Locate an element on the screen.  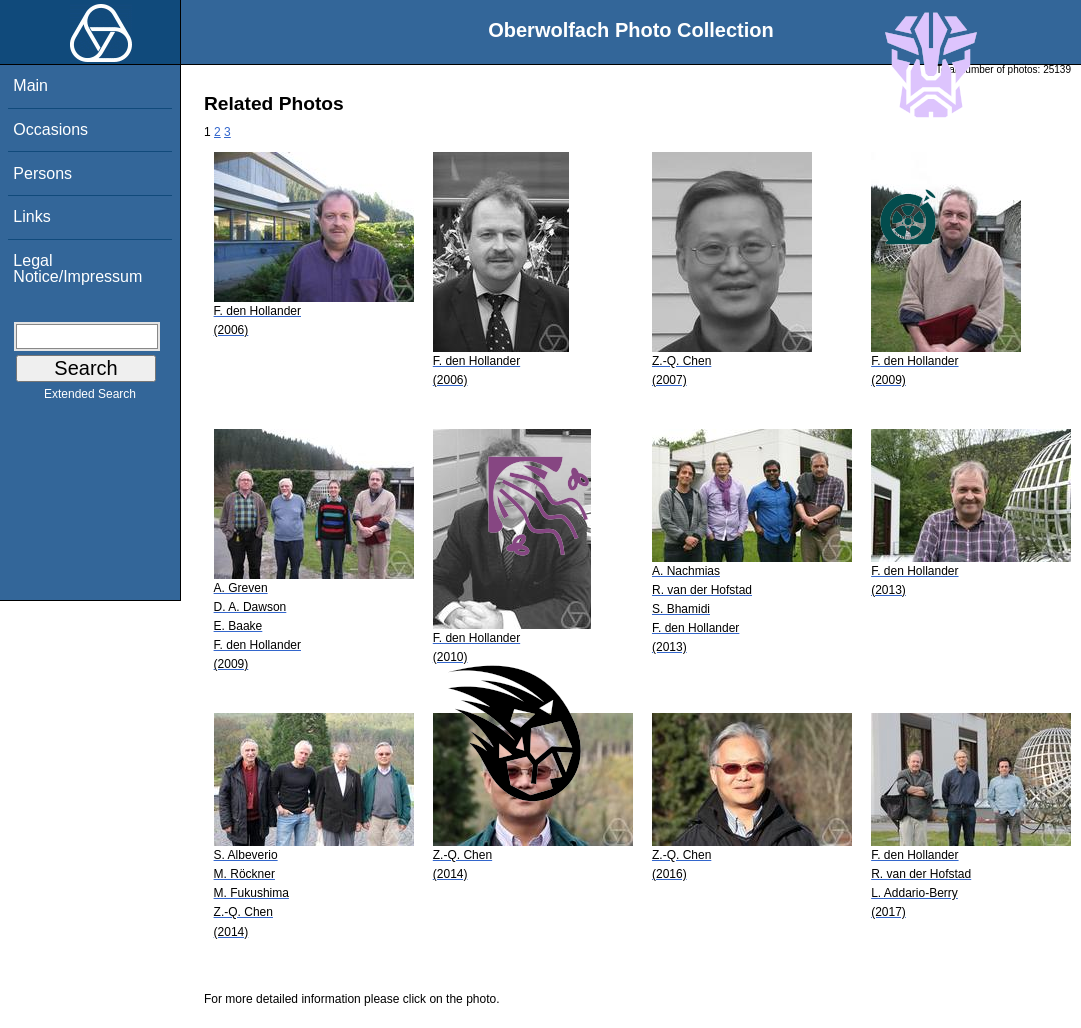
indicates a character has the bad breath status effect is located at coordinates (539, 508).